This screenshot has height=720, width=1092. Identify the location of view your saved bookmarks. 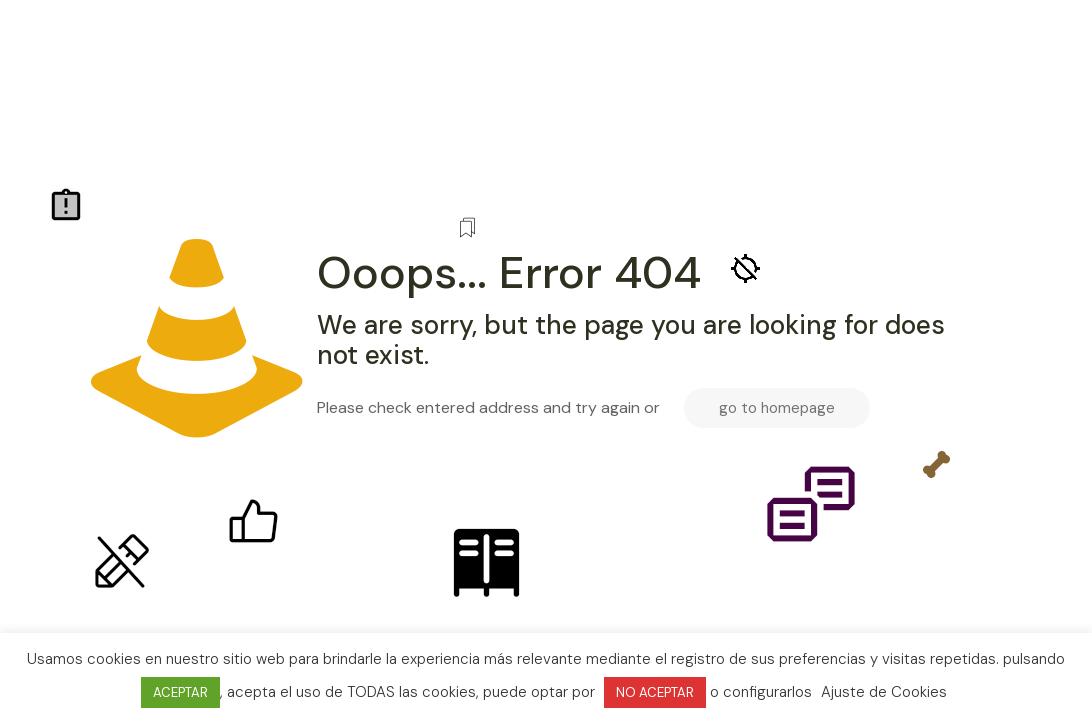
(467, 227).